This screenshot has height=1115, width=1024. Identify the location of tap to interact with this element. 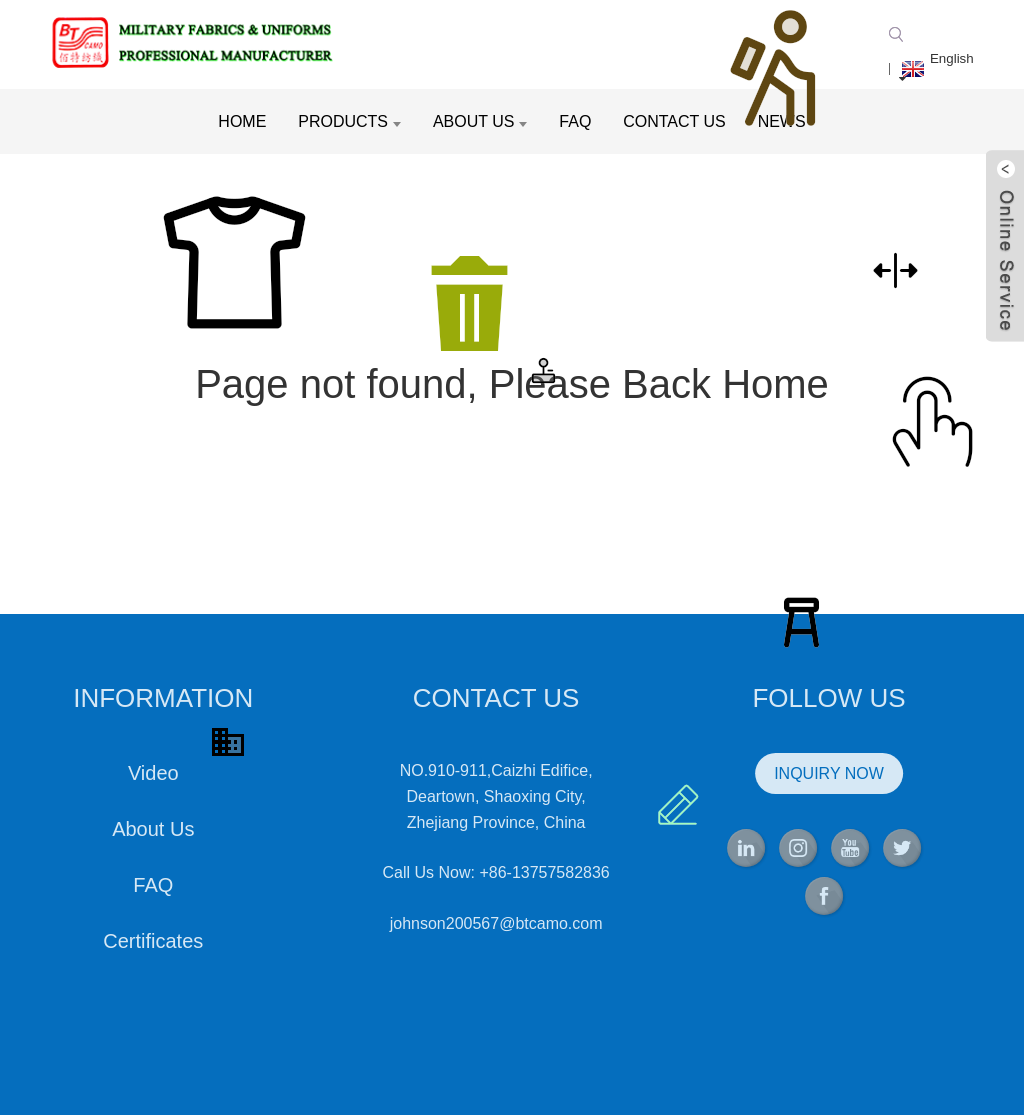
(932, 423).